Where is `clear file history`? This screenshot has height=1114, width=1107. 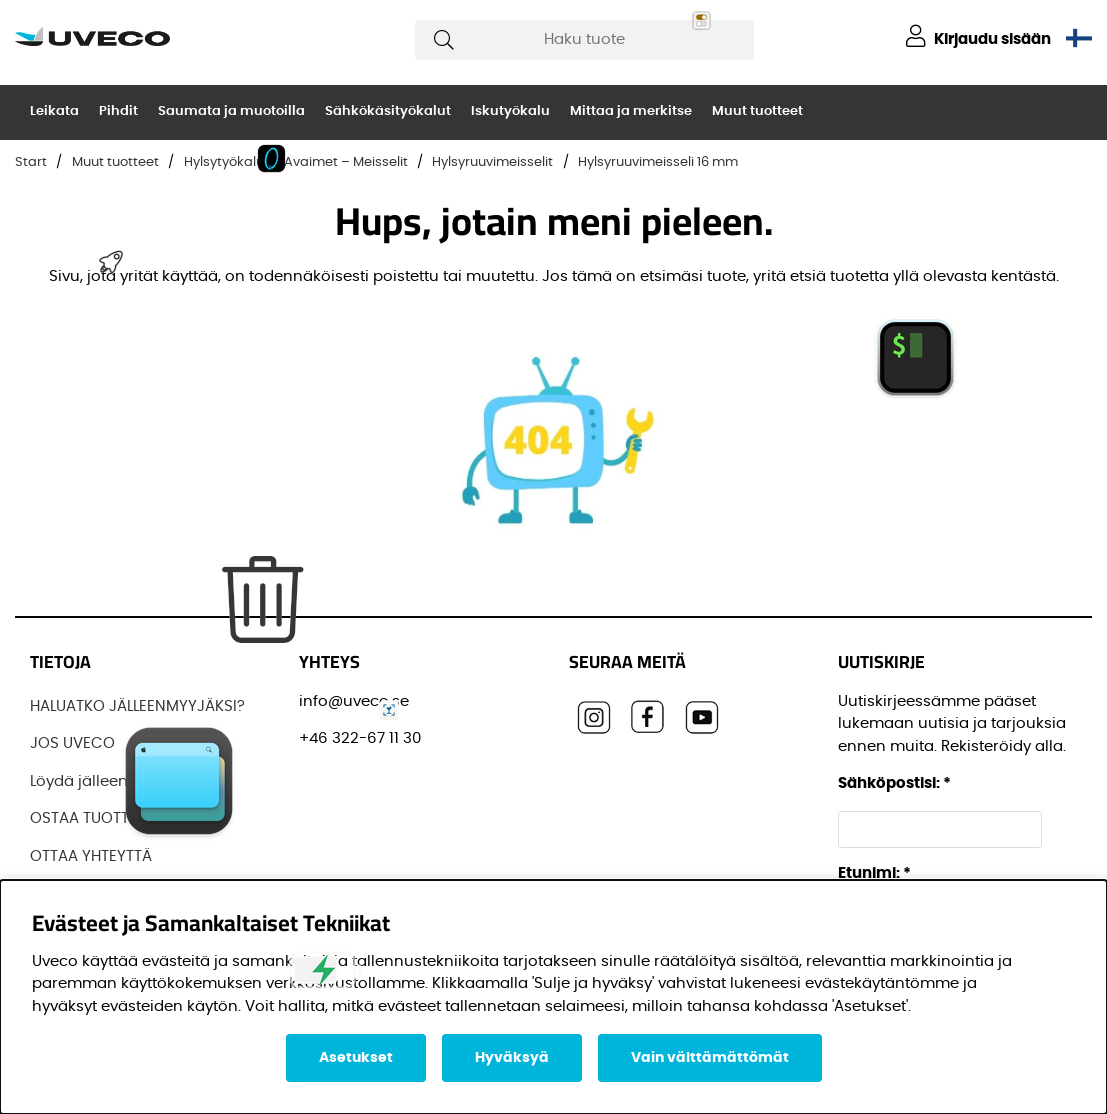 clear file history is located at coordinates (265, 599).